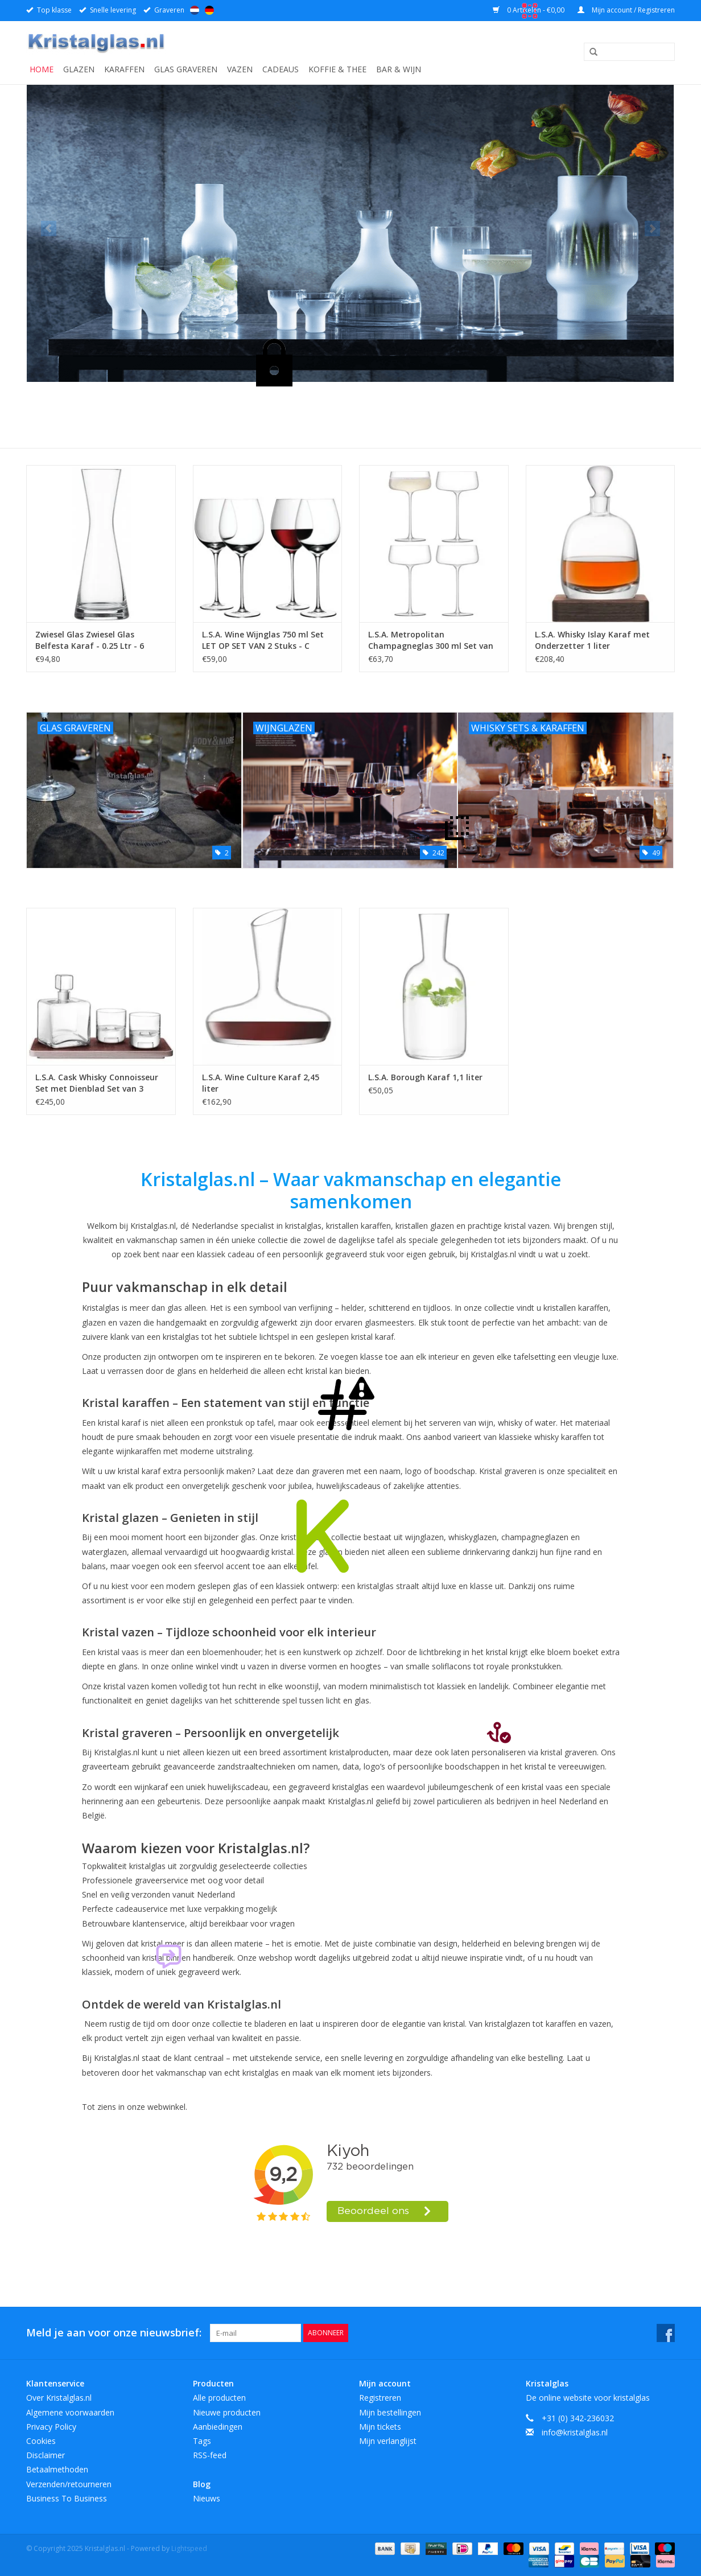  What do you see at coordinates (168, 1956) in the screenshot?
I see `forward a message to another recipient` at bounding box center [168, 1956].